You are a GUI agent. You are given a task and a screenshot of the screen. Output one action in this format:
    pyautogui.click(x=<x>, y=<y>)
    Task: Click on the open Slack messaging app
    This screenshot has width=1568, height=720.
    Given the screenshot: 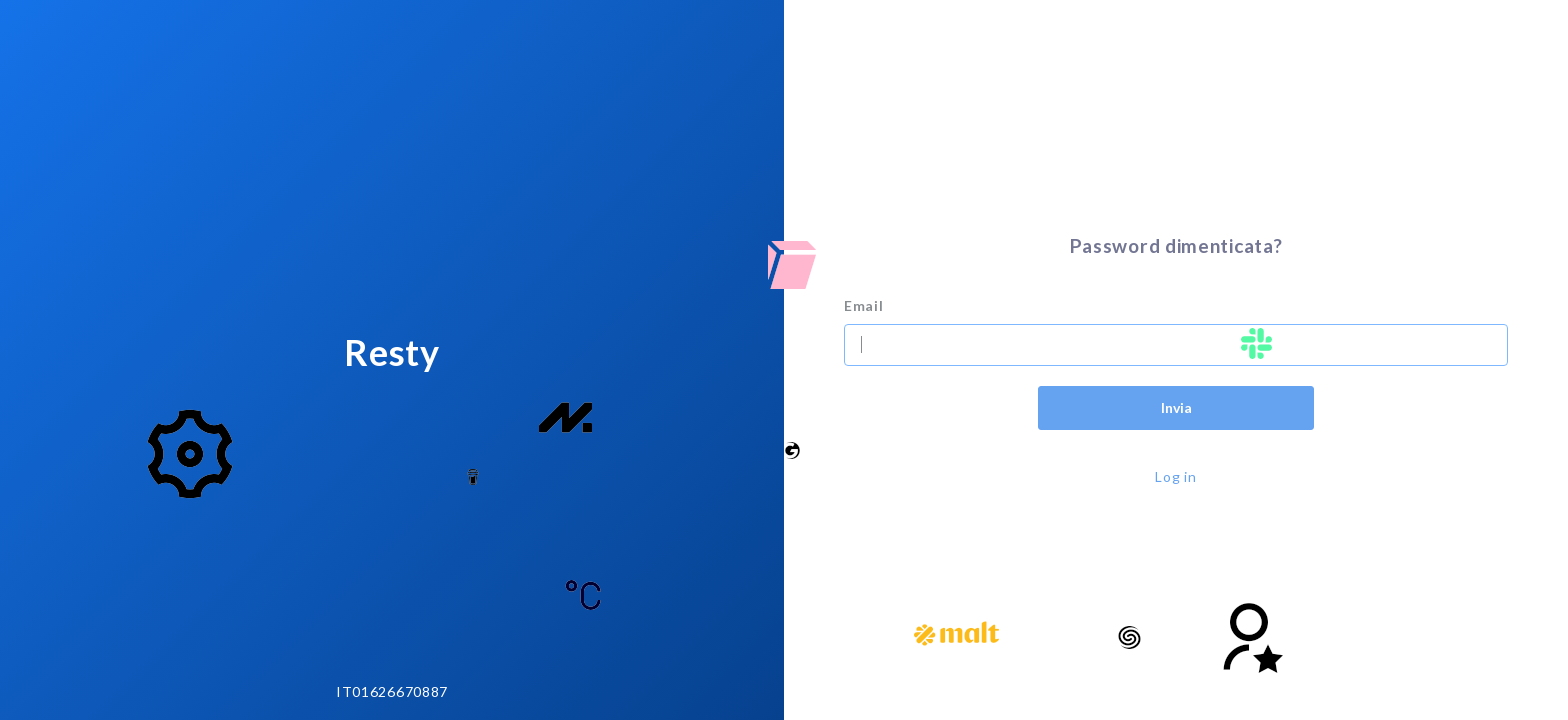 What is the action you would take?
    pyautogui.click(x=1256, y=343)
    